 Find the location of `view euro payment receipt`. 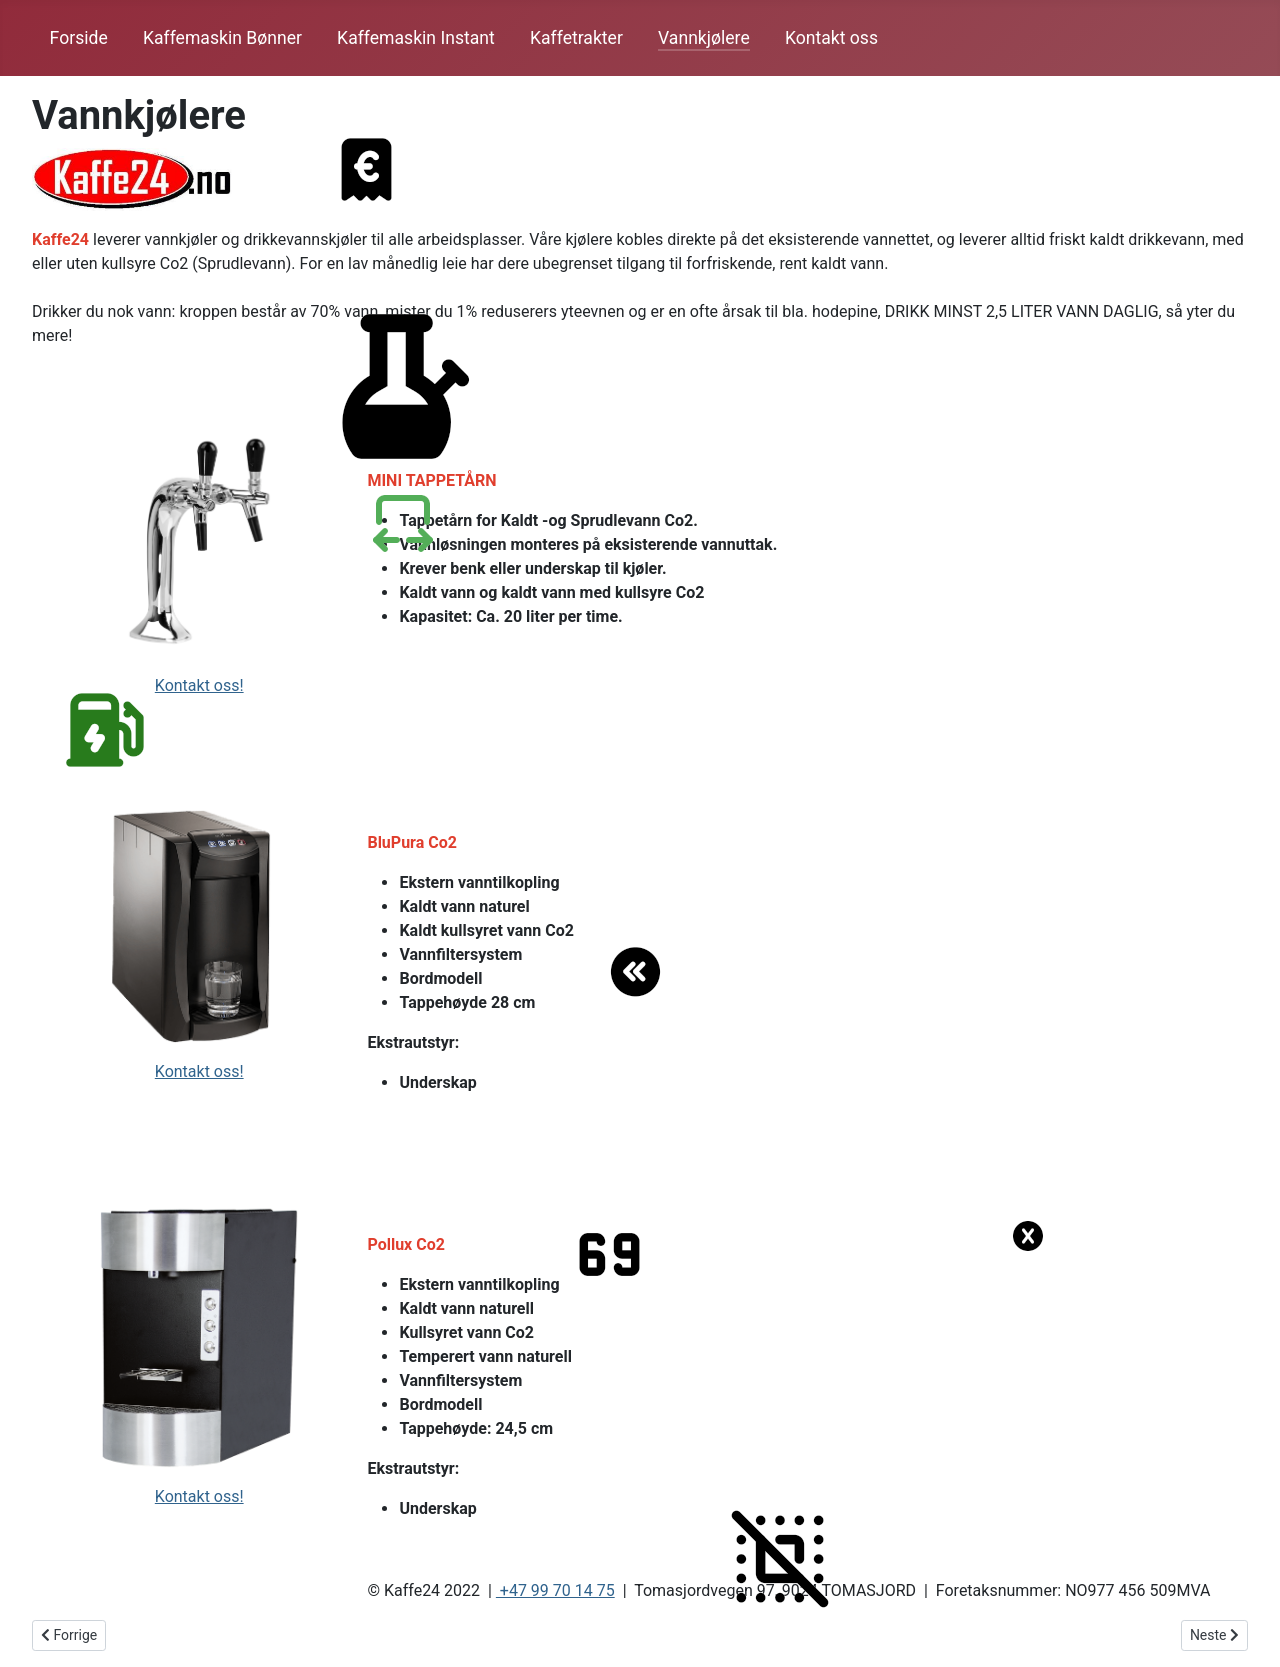

view euro payment receipt is located at coordinates (366, 169).